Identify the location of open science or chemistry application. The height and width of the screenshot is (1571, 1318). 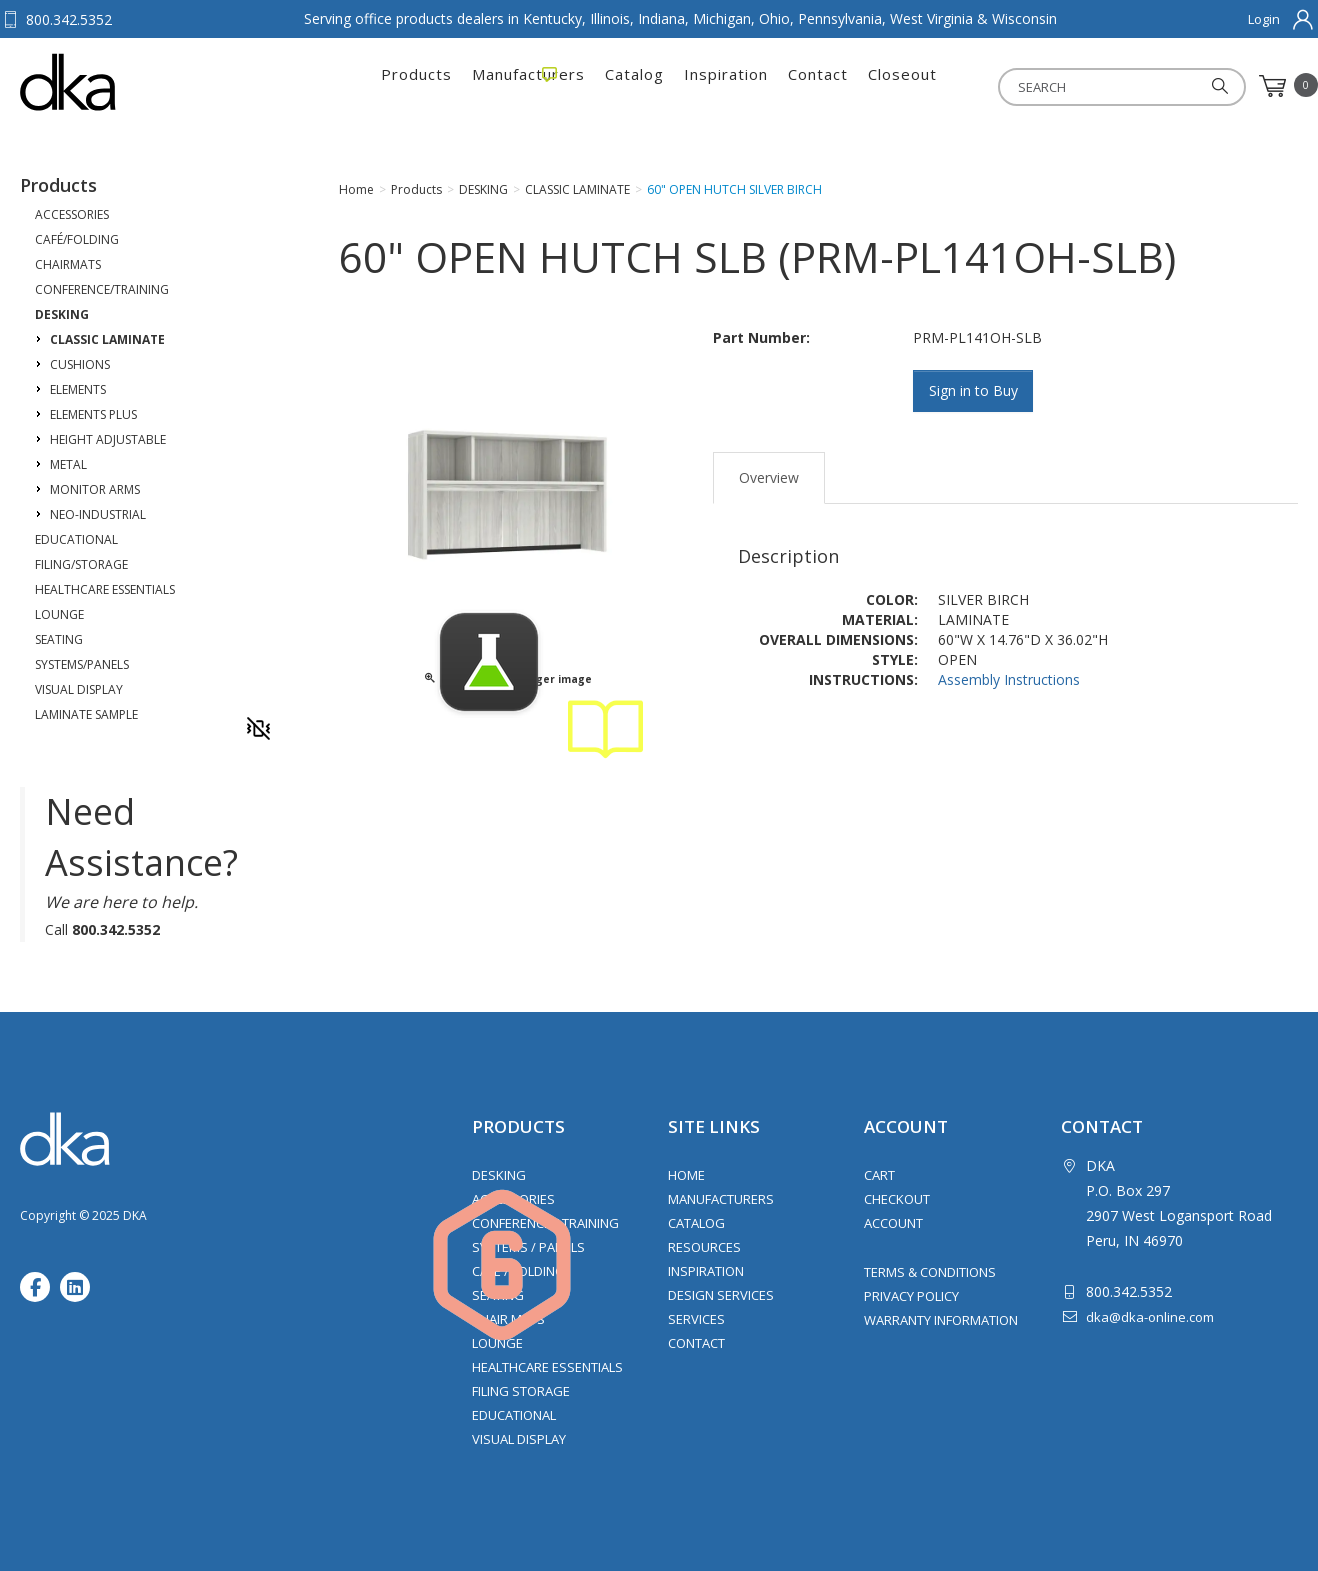
(489, 662).